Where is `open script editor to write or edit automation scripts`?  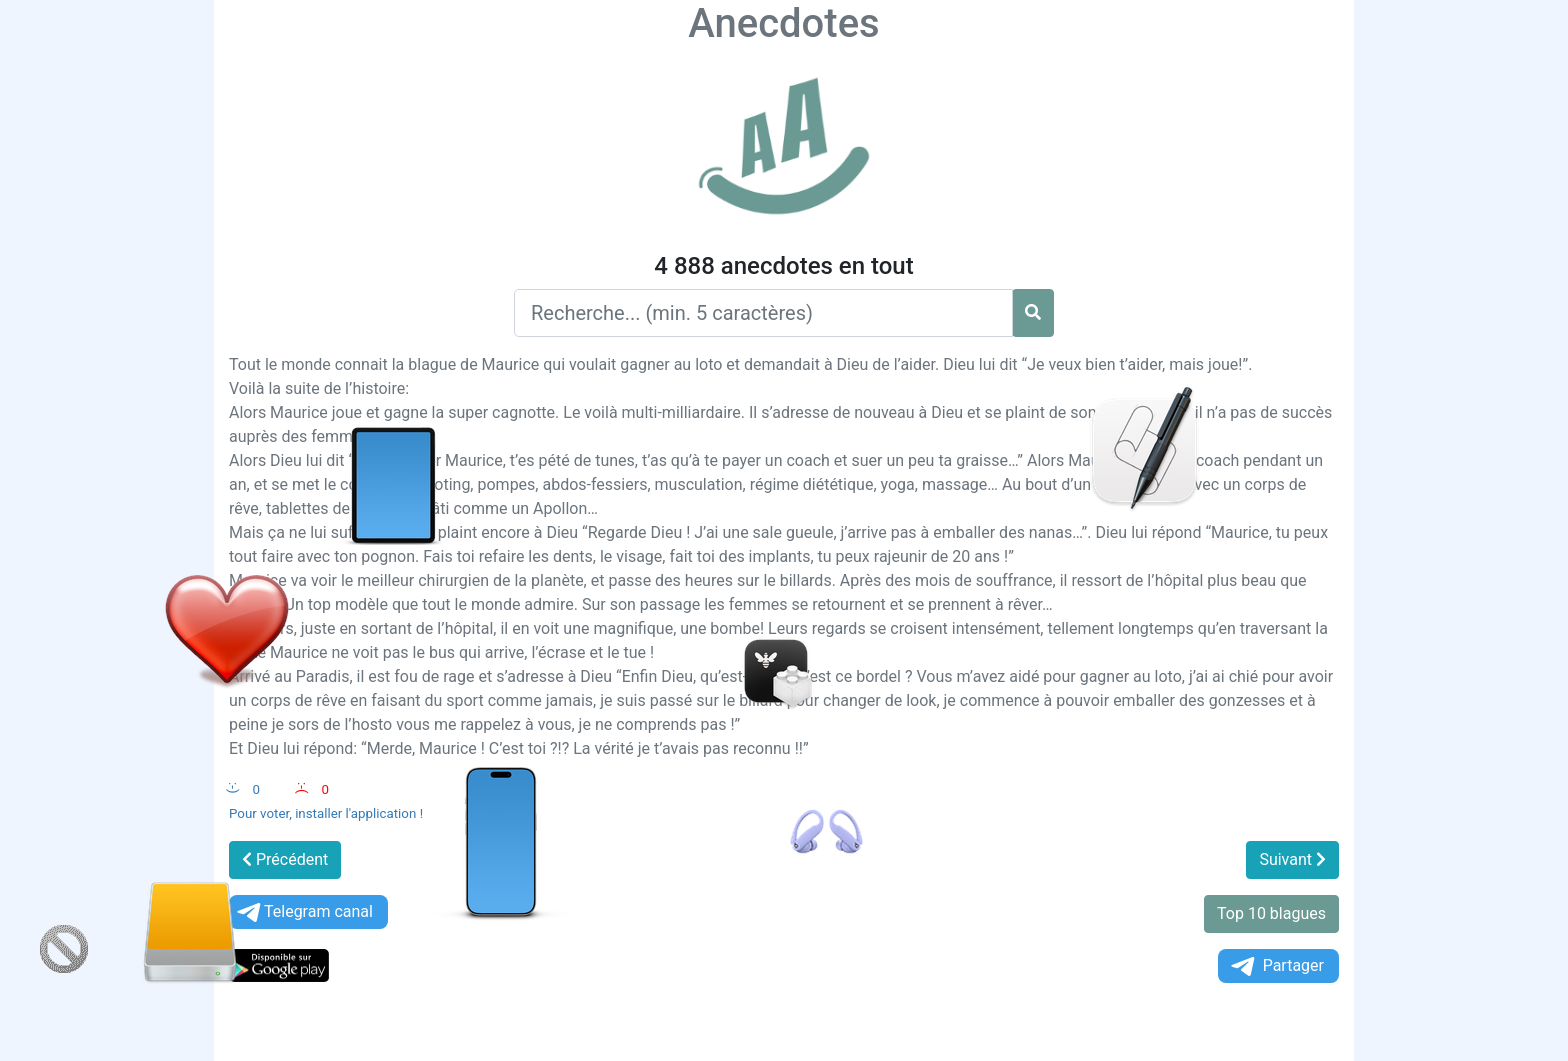
open script editor to write or edit automation scripts is located at coordinates (1144, 450).